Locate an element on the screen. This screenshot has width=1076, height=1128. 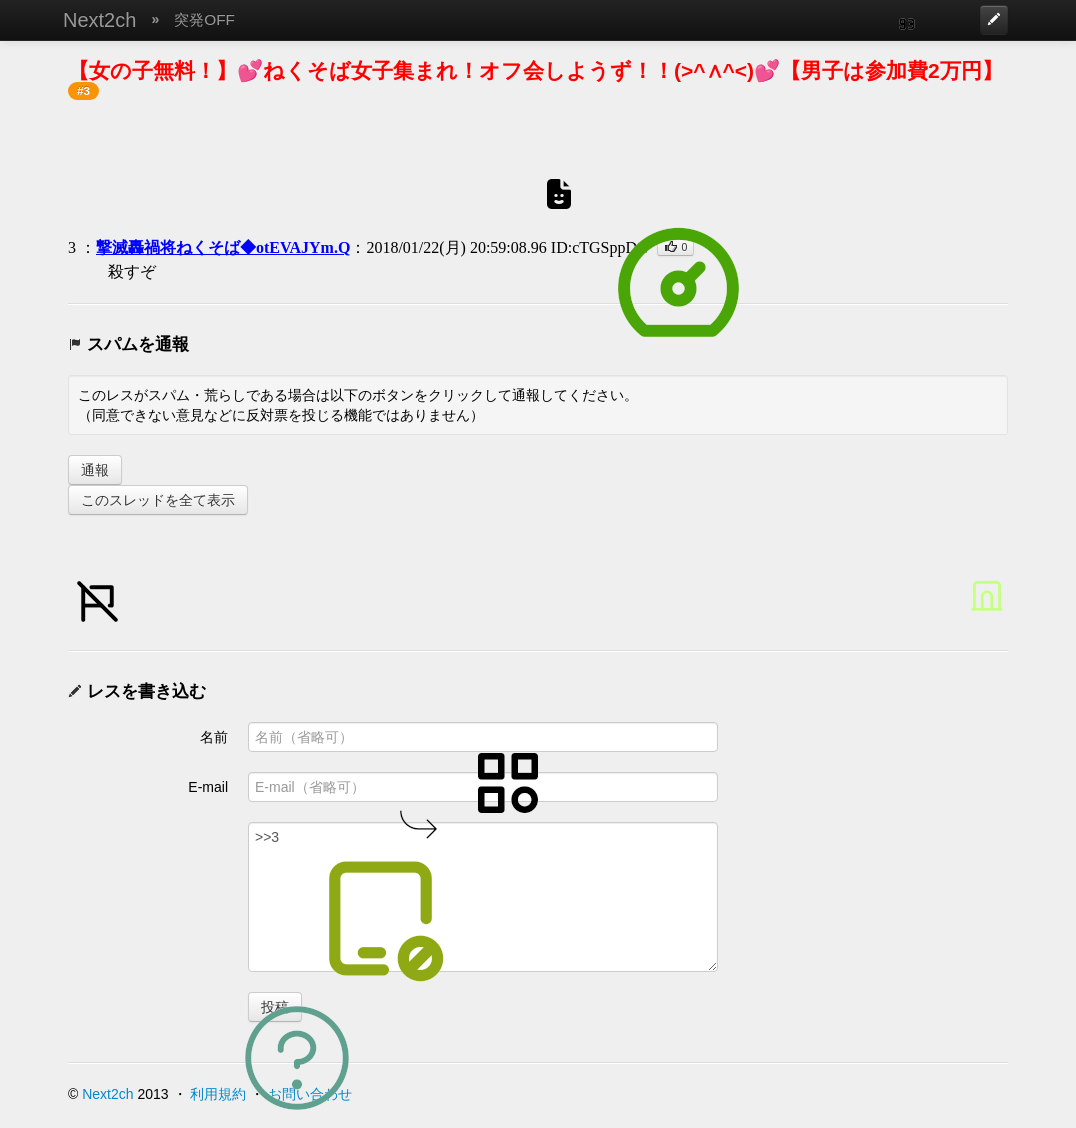
disable or turn off flag notifications is located at coordinates (97, 601).